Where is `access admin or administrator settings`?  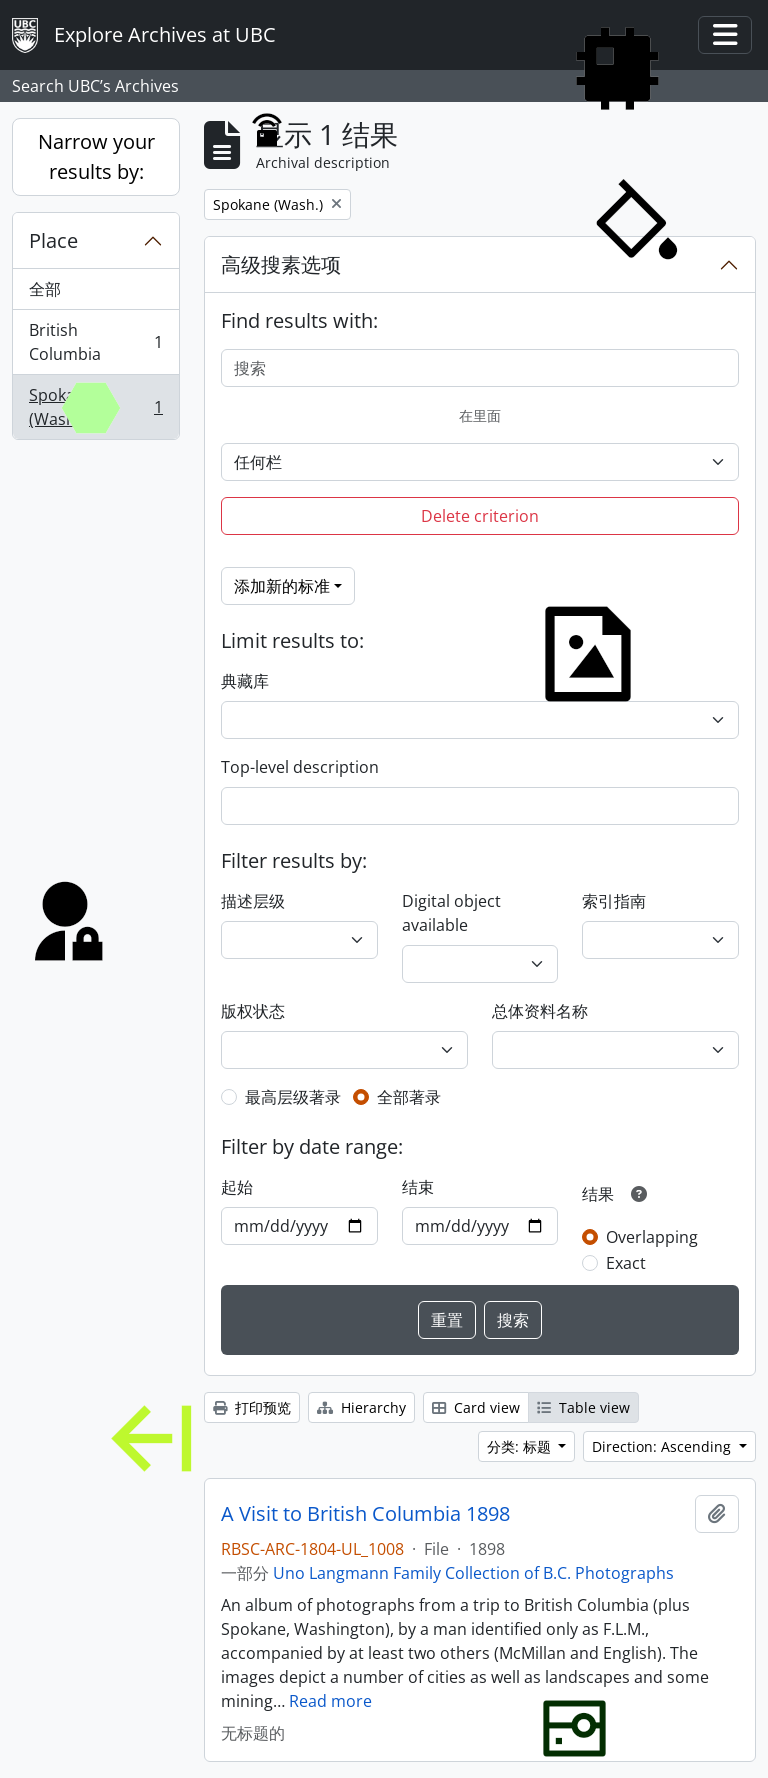 access admin or administrator settings is located at coordinates (65, 923).